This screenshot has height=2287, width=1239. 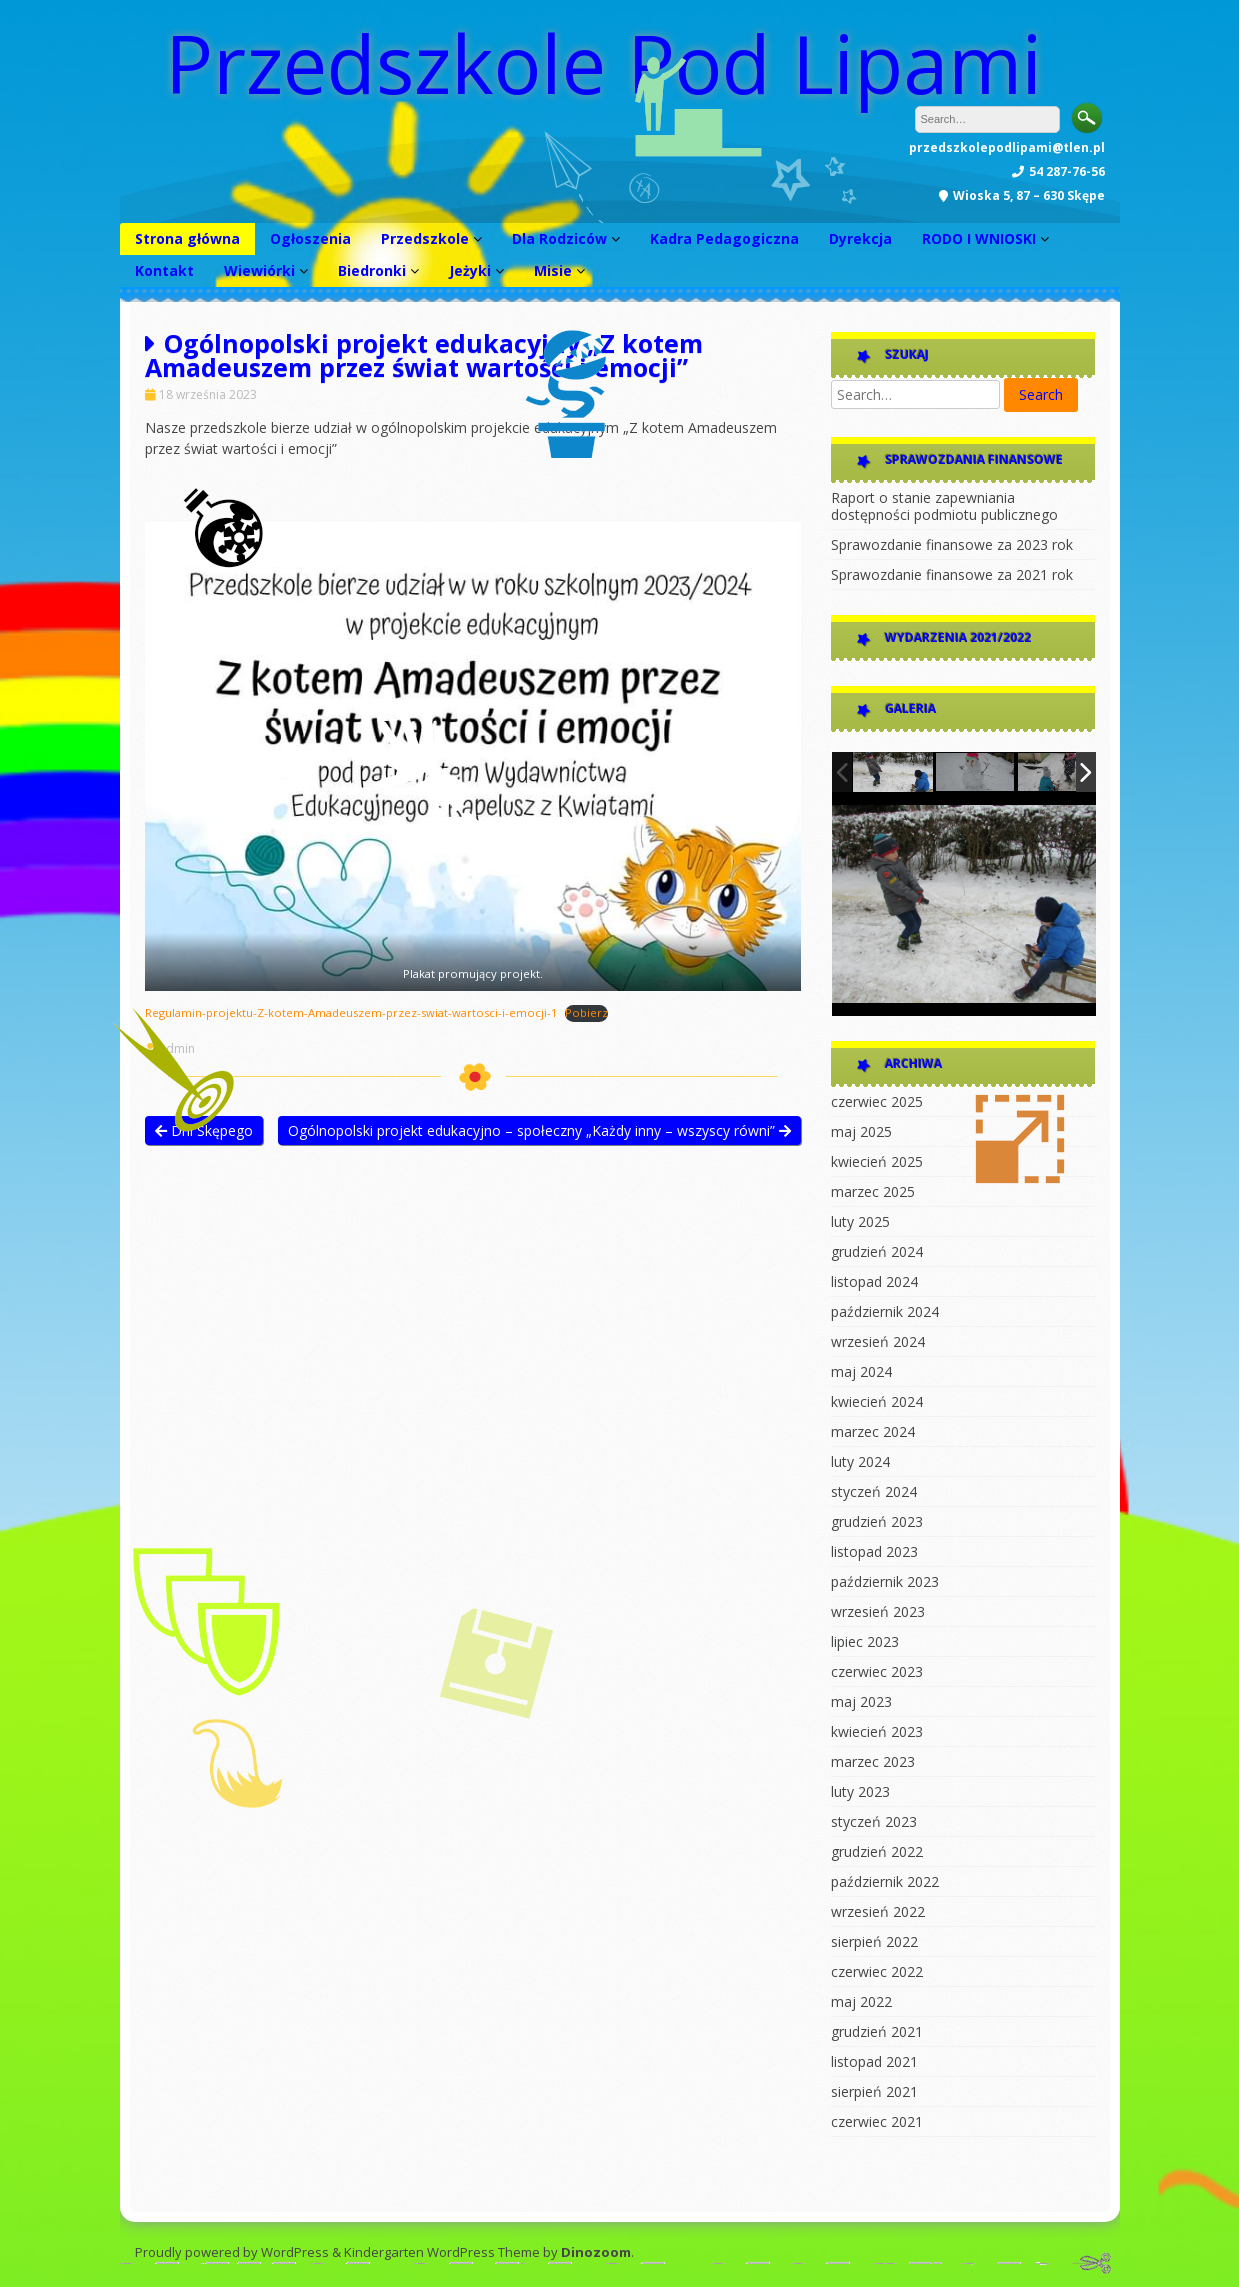 I want to click on view protection history or past defenses, so click(x=206, y=1621).